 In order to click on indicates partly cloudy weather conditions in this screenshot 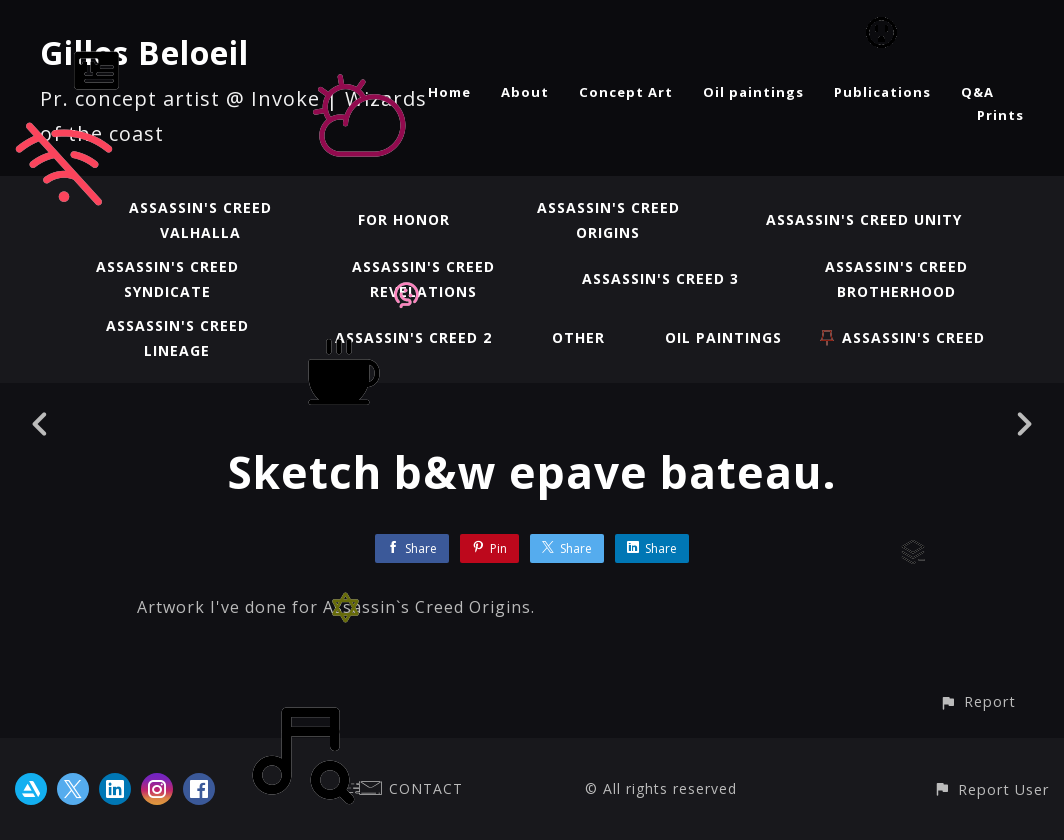, I will do `click(359, 117)`.